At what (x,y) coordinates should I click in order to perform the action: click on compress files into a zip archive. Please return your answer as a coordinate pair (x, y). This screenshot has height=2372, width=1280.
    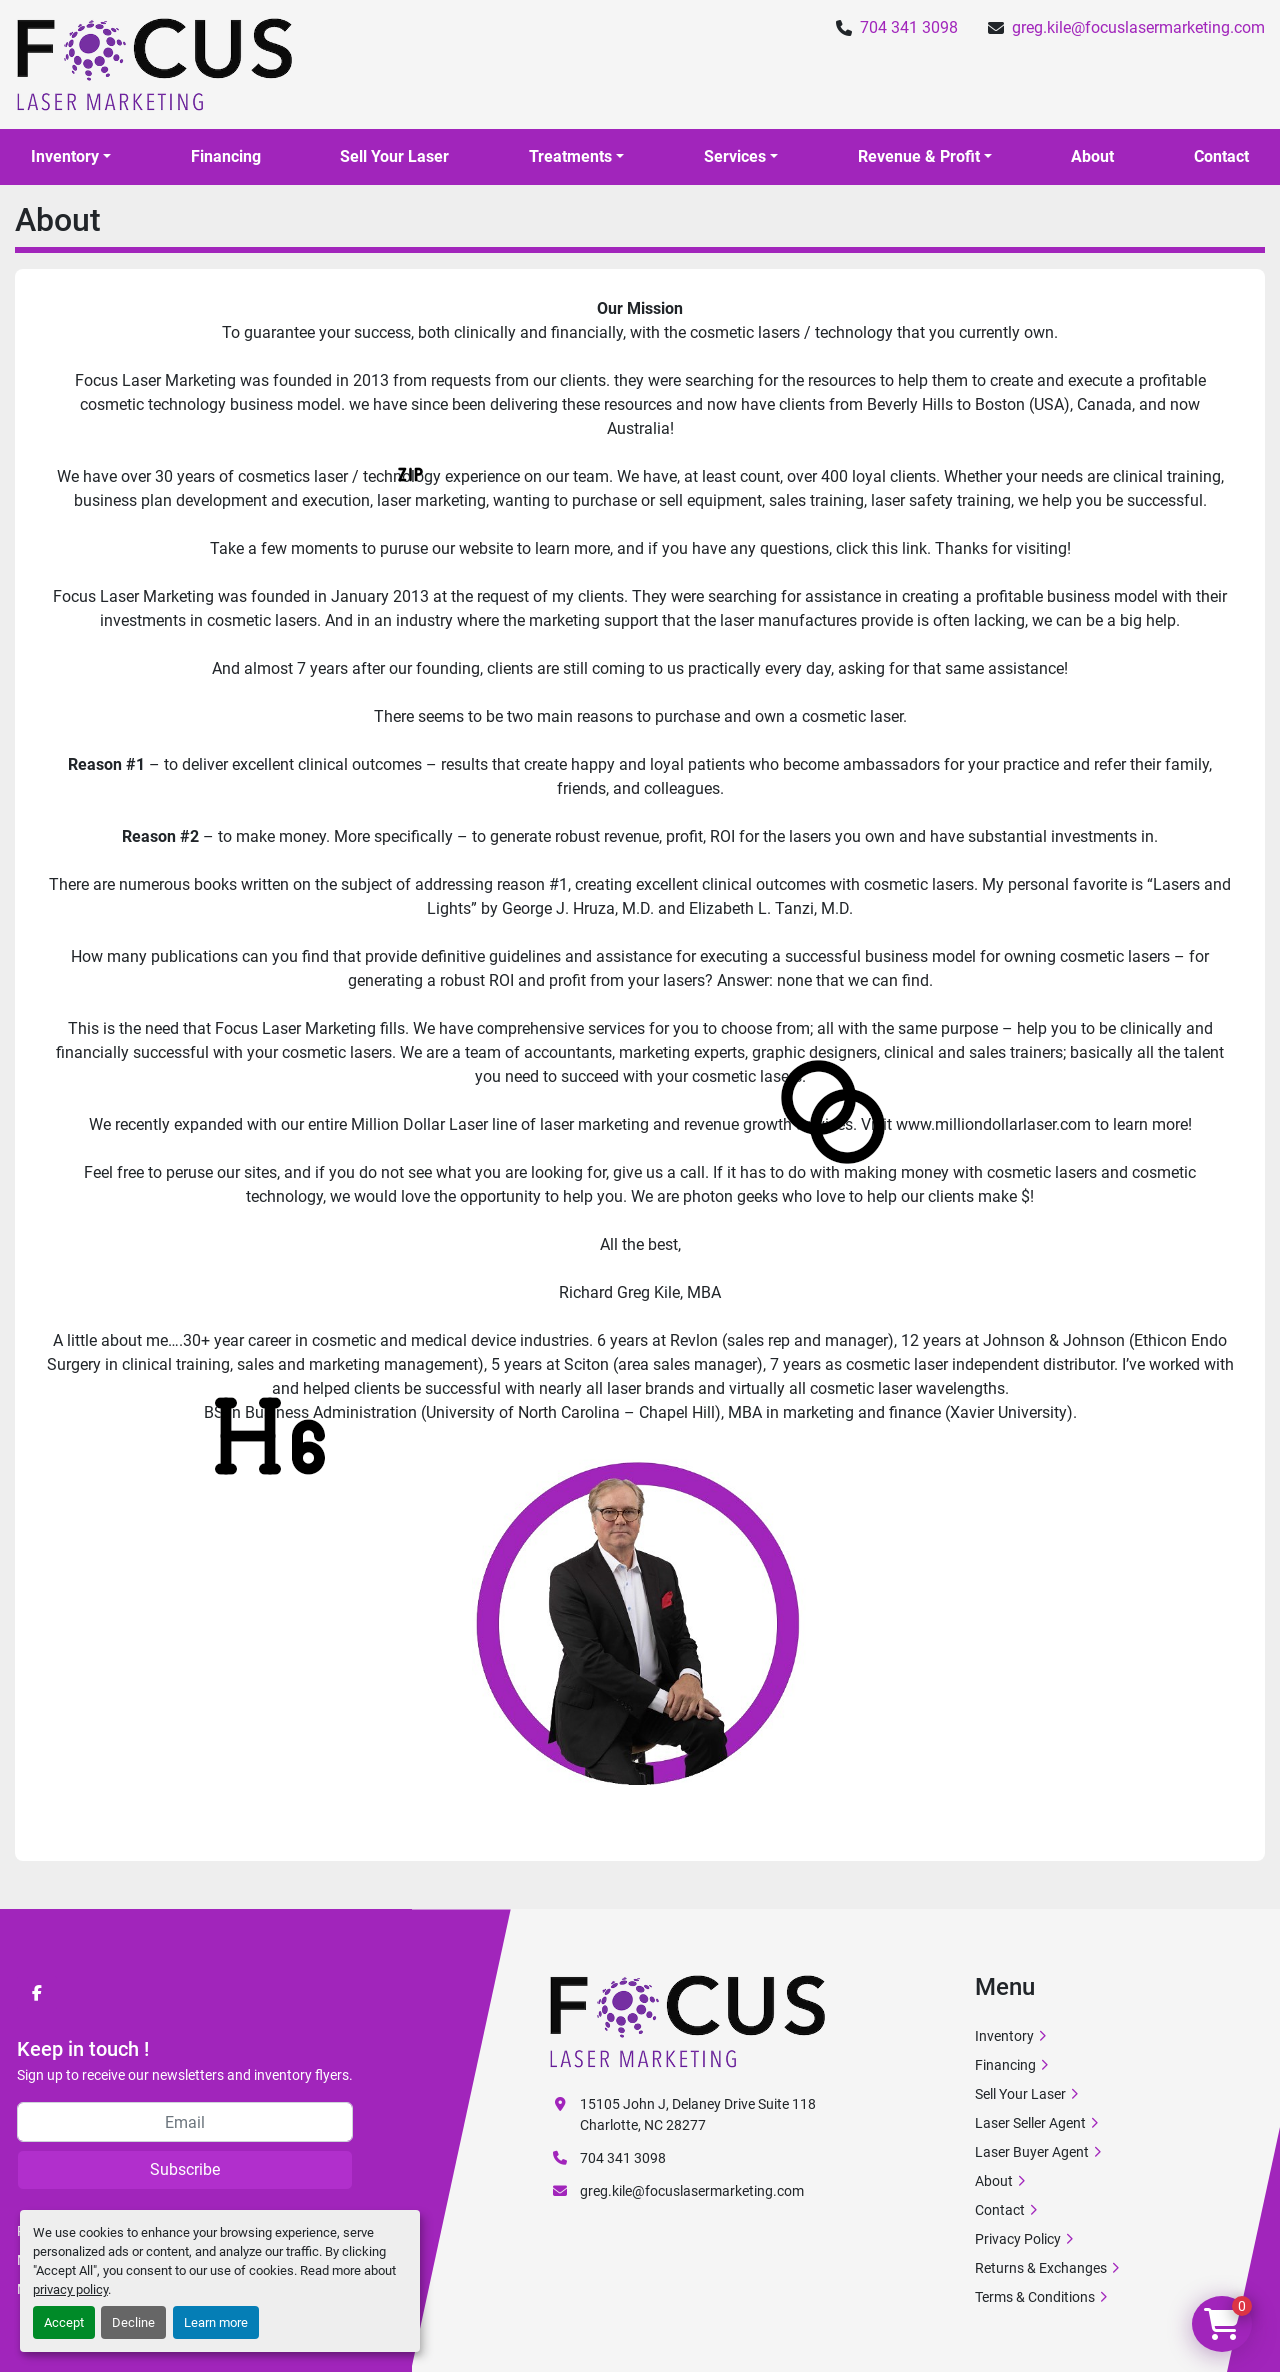
    Looking at the image, I should click on (410, 474).